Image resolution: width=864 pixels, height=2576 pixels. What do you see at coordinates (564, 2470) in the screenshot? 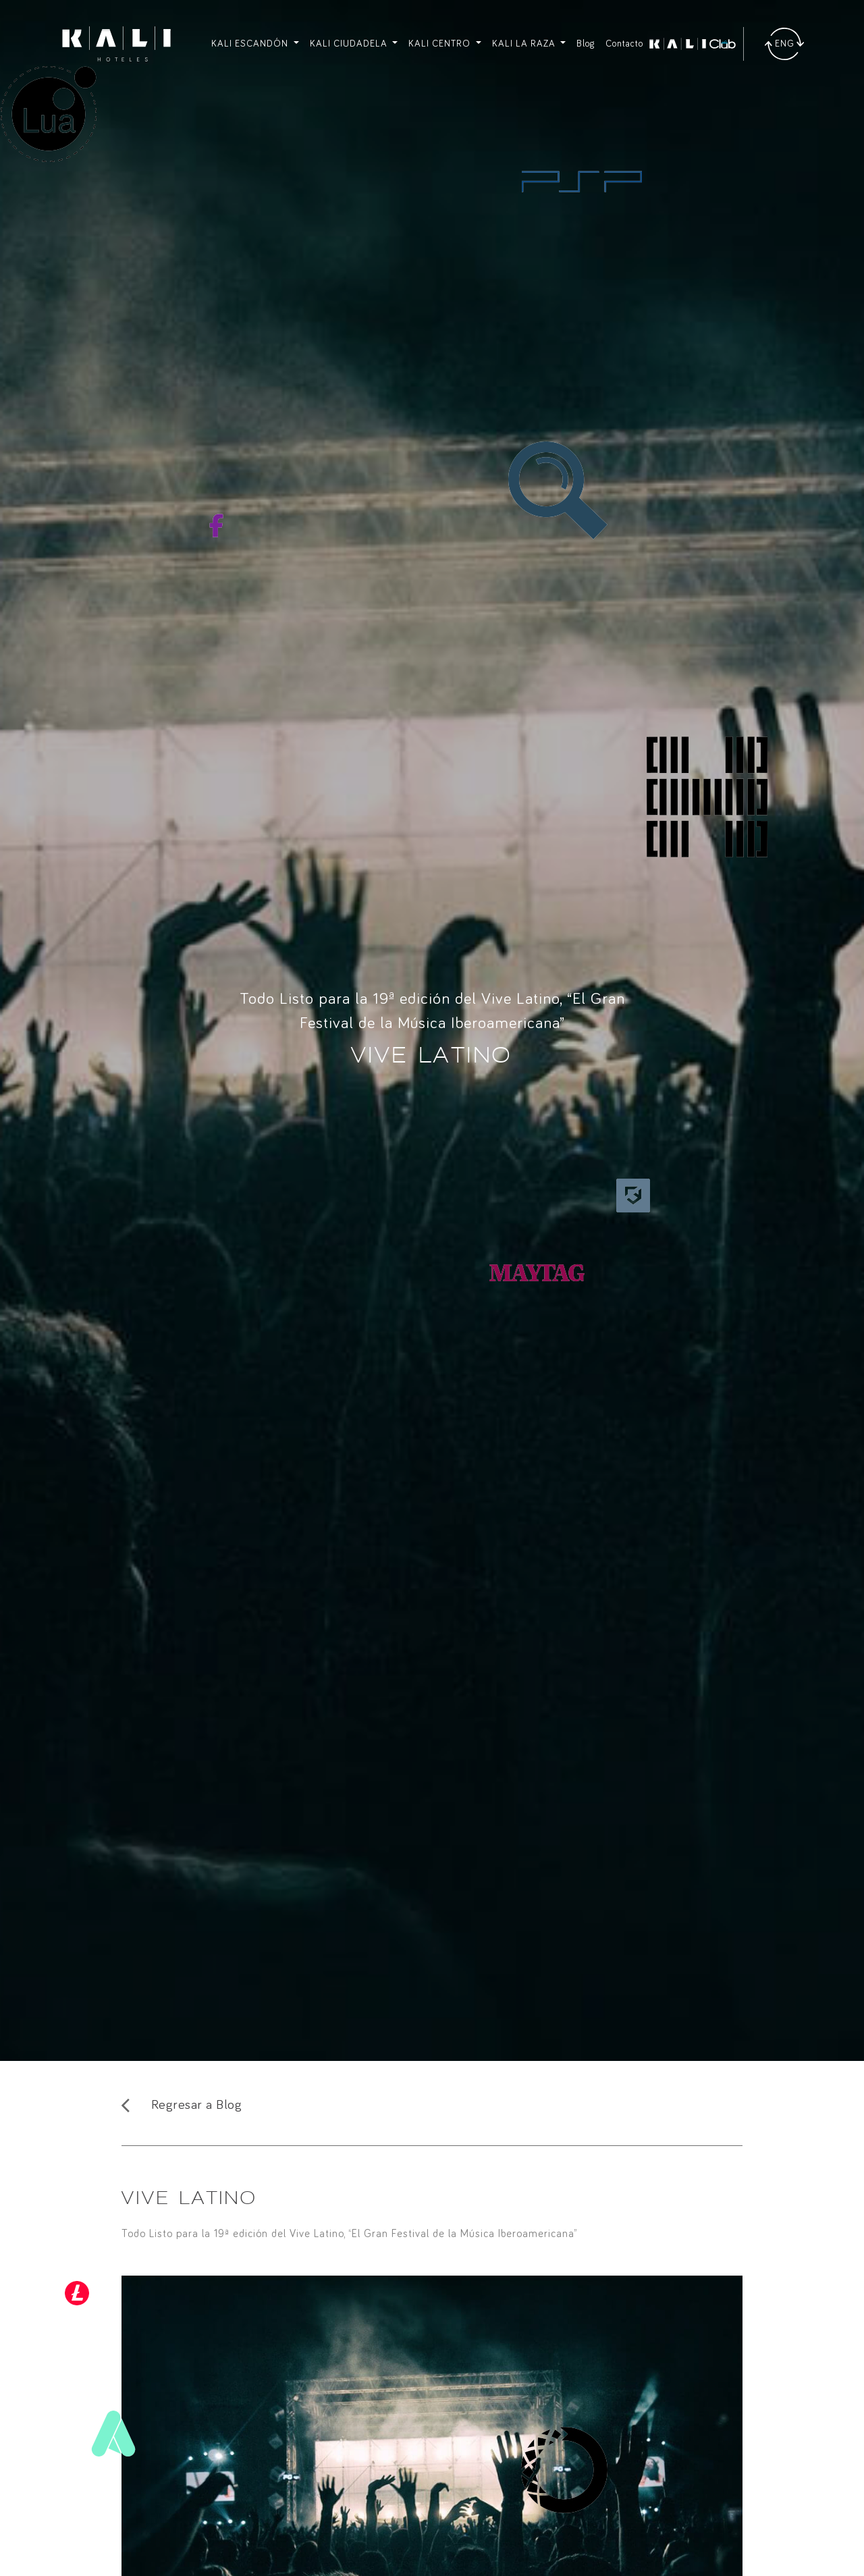
I see `open anaconda navigator` at bounding box center [564, 2470].